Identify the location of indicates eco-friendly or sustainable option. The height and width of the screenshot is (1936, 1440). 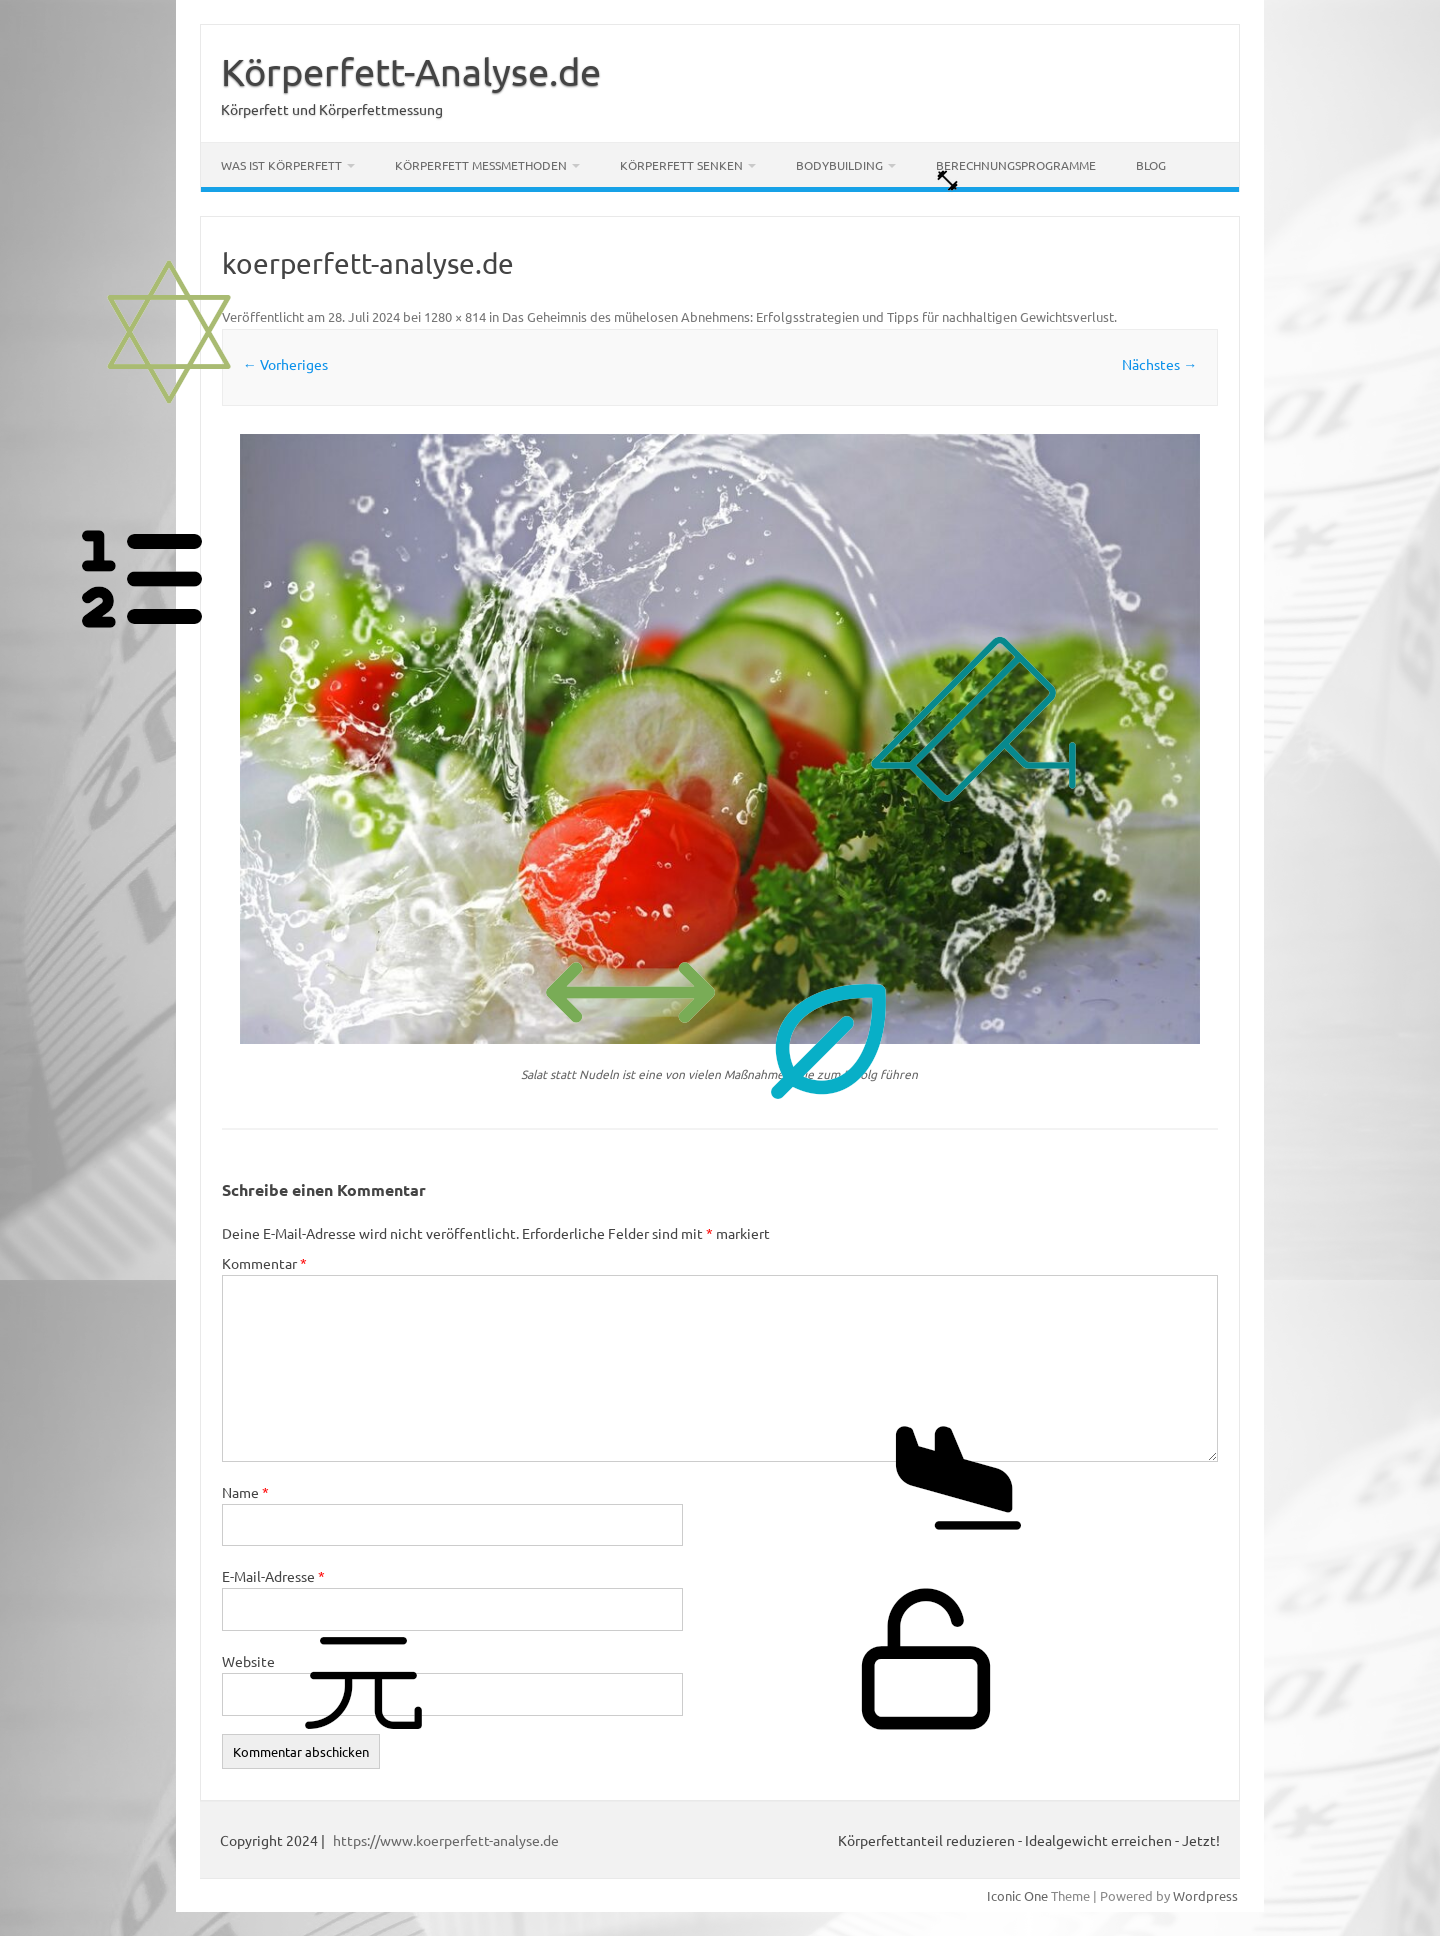
(828, 1041).